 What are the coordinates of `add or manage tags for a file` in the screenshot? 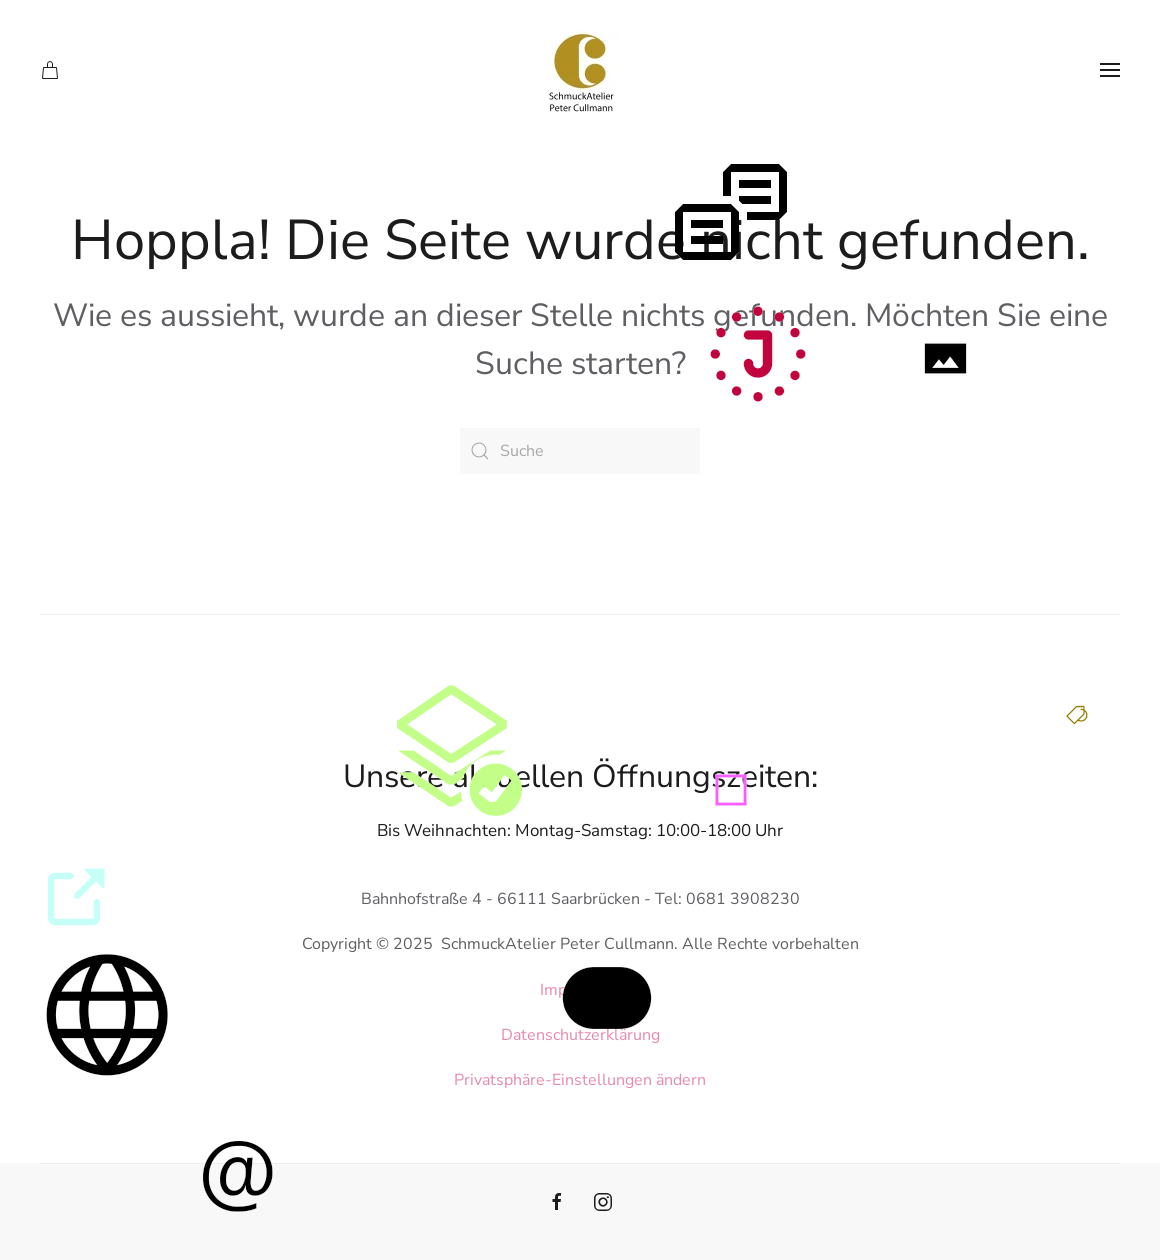 It's located at (1076, 714).